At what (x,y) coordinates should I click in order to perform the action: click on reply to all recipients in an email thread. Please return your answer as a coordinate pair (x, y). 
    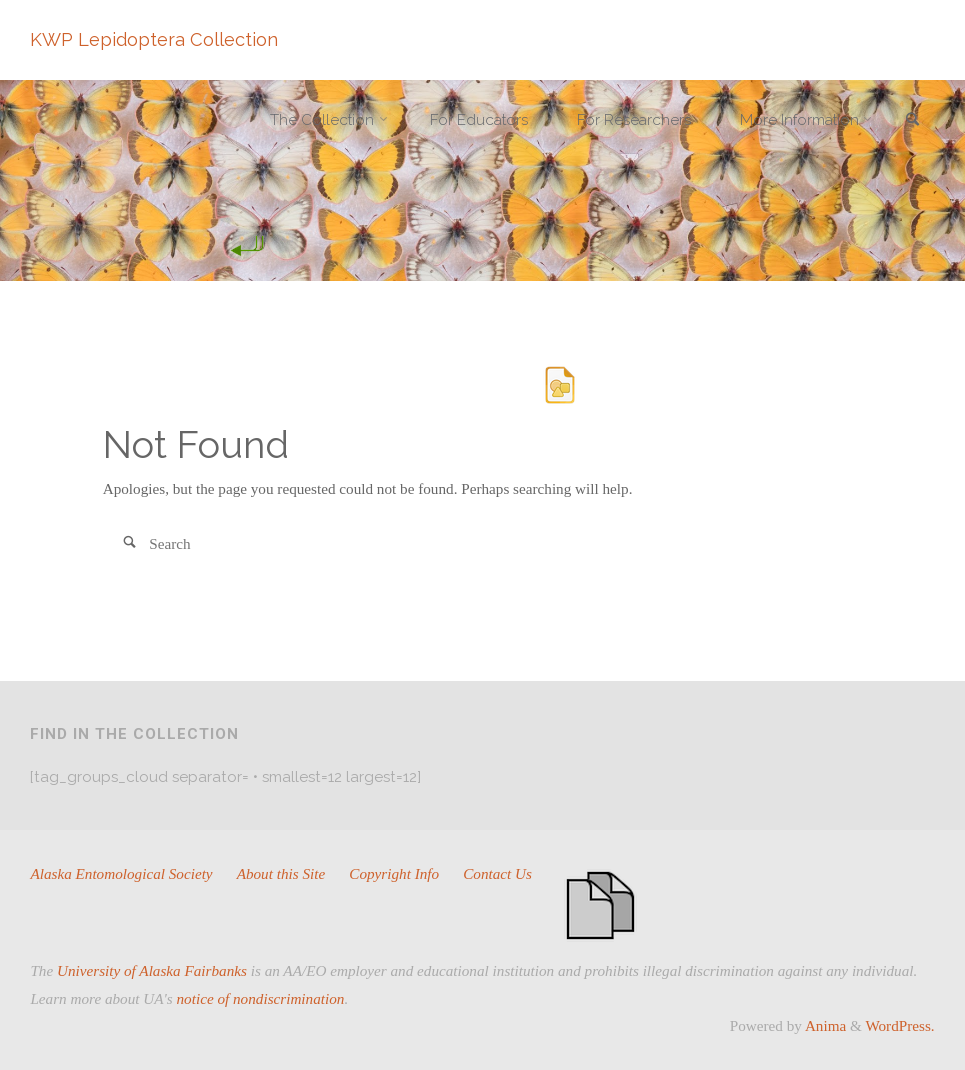
    Looking at the image, I should click on (246, 243).